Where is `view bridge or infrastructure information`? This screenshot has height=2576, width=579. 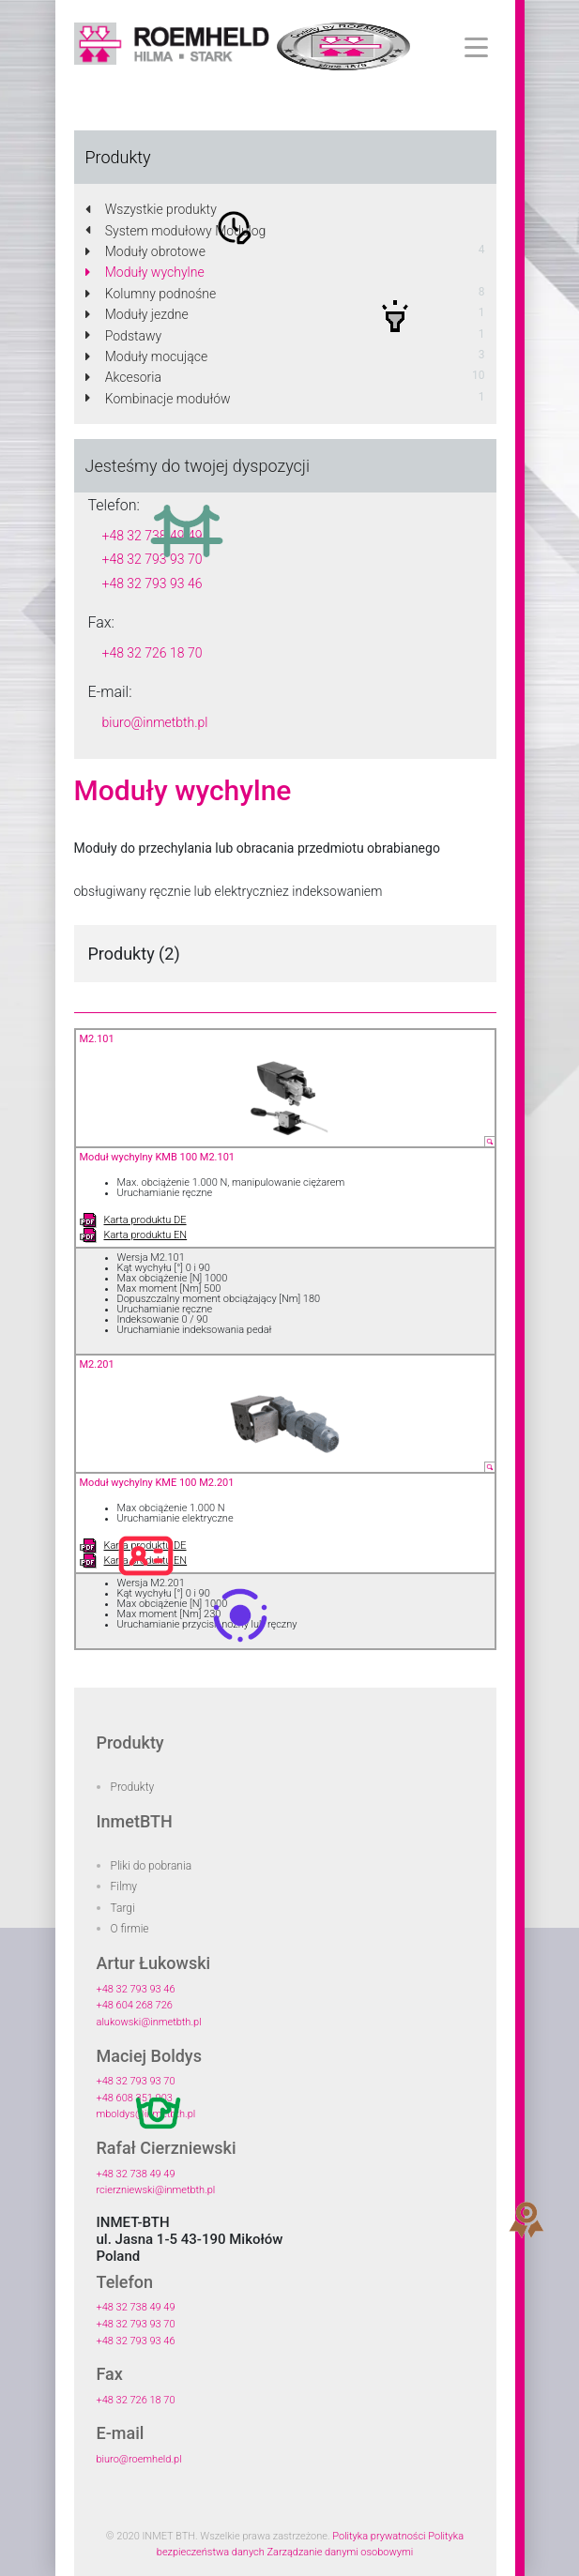 view bridge or infrastructure information is located at coordinates (187, 531).